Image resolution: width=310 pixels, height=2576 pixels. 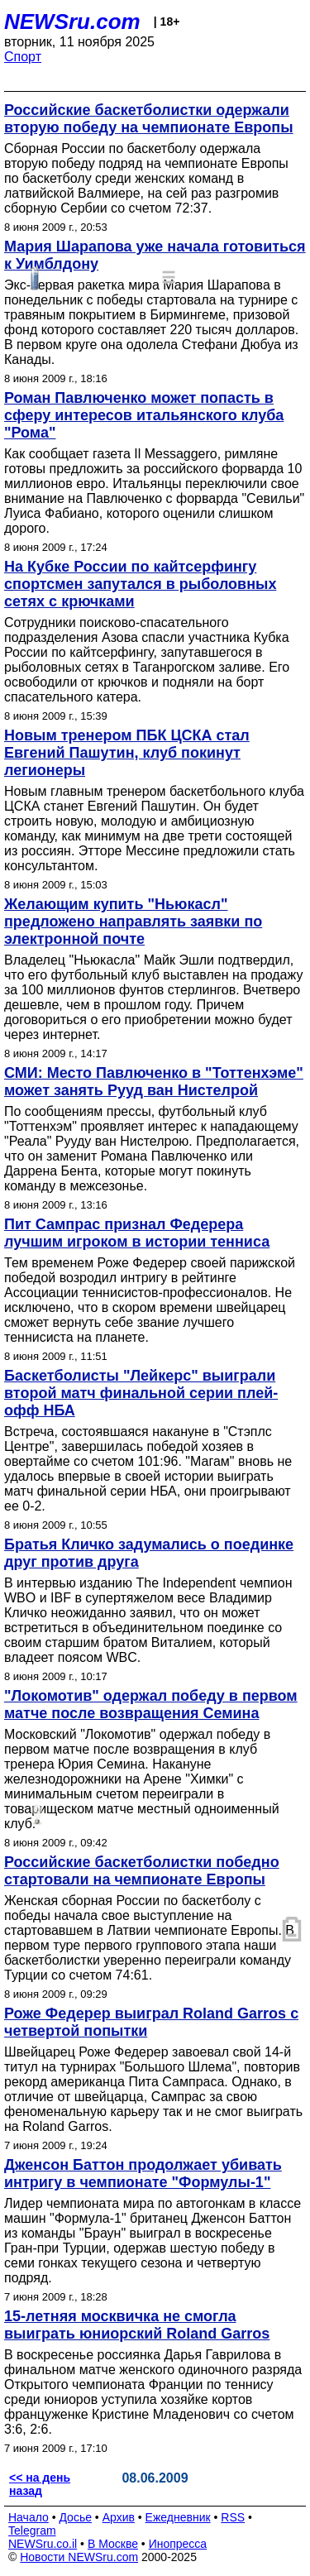 What do you see at coordinates (37, 1815) in the screenshot?
I see `indicates informational message or tip` at bounding box center [37, 1815].